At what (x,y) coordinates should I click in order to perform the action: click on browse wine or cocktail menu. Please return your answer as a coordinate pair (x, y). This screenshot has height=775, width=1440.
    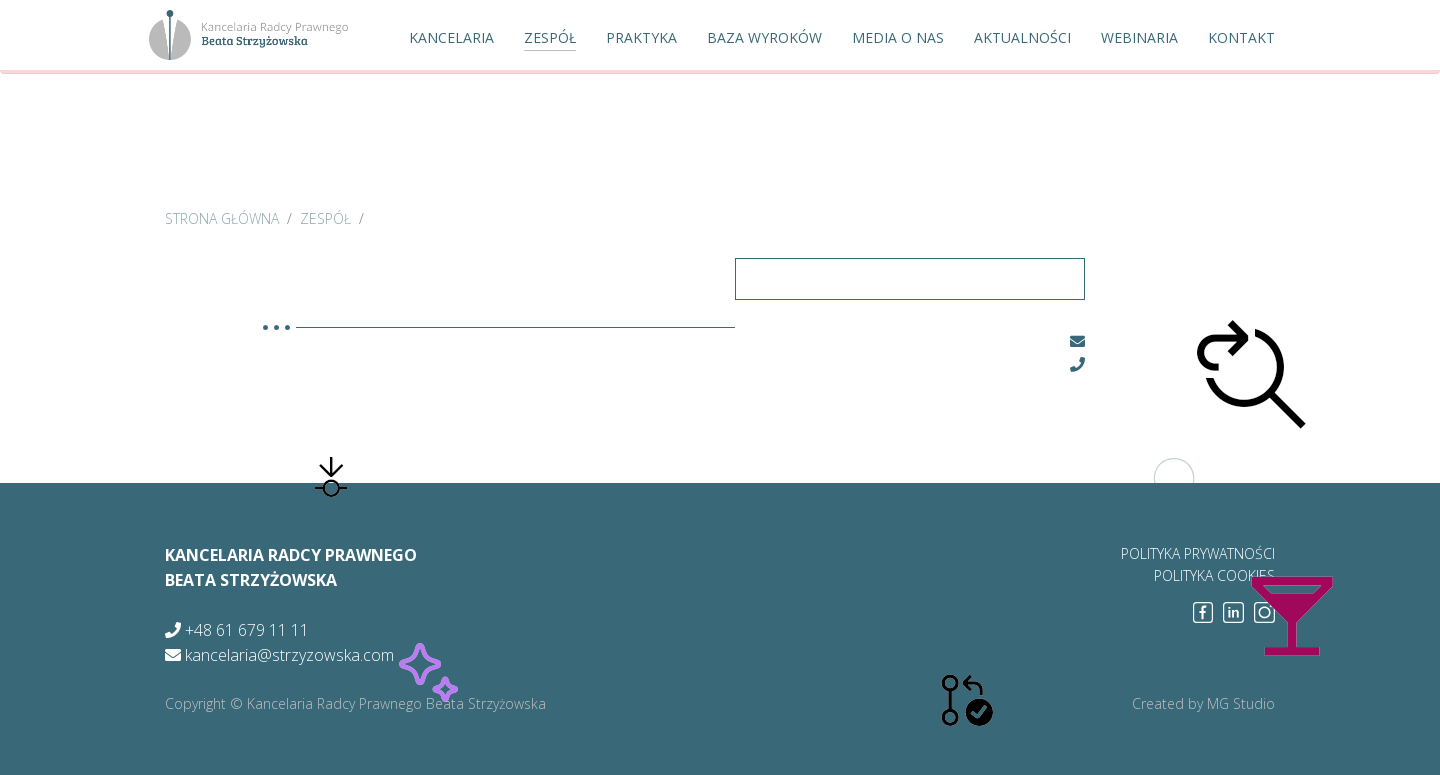
    Looking at the image, I should click on (1292, 616).